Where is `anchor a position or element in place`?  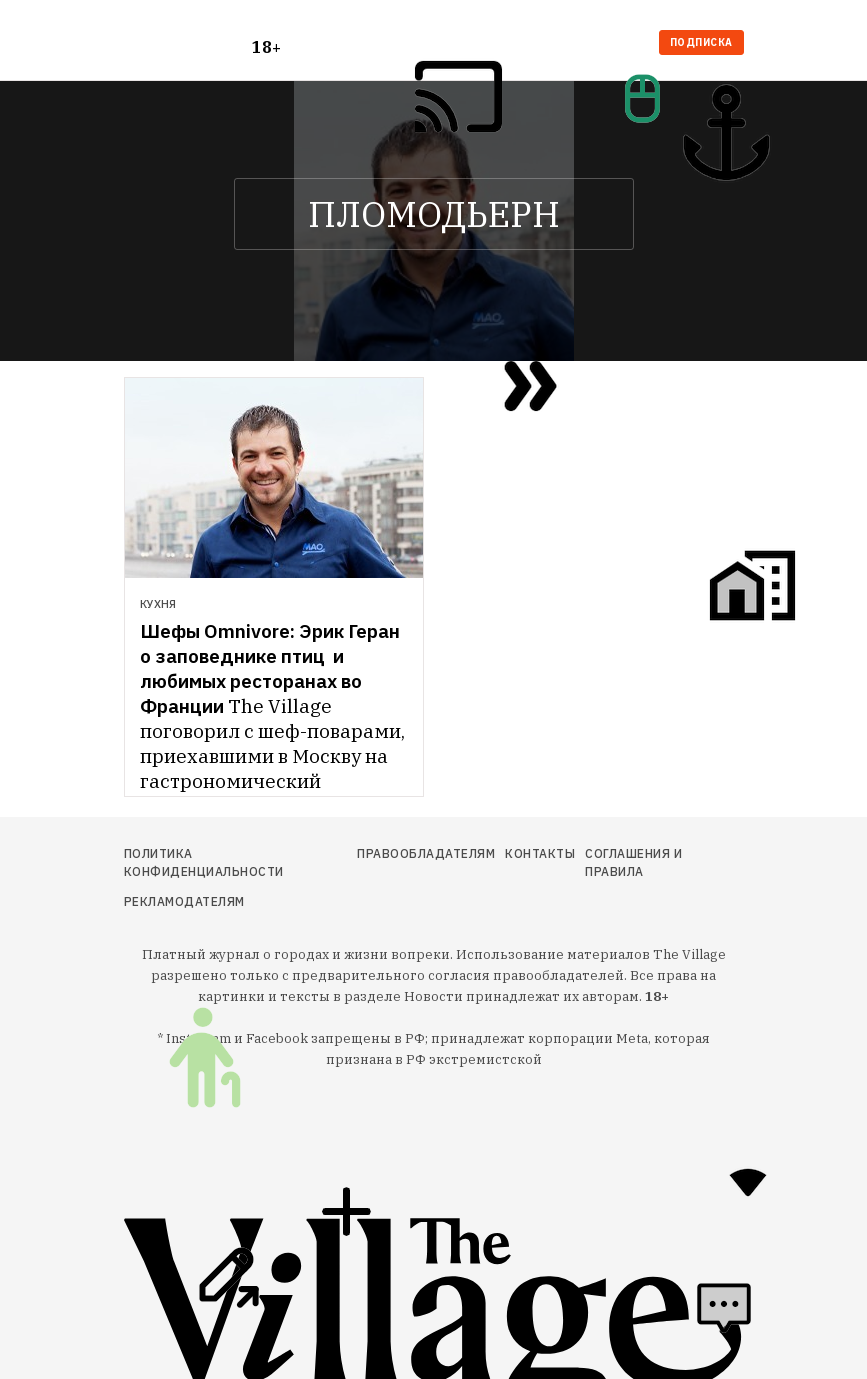 anchor a position or element in place is located at coordinates (726, 132).